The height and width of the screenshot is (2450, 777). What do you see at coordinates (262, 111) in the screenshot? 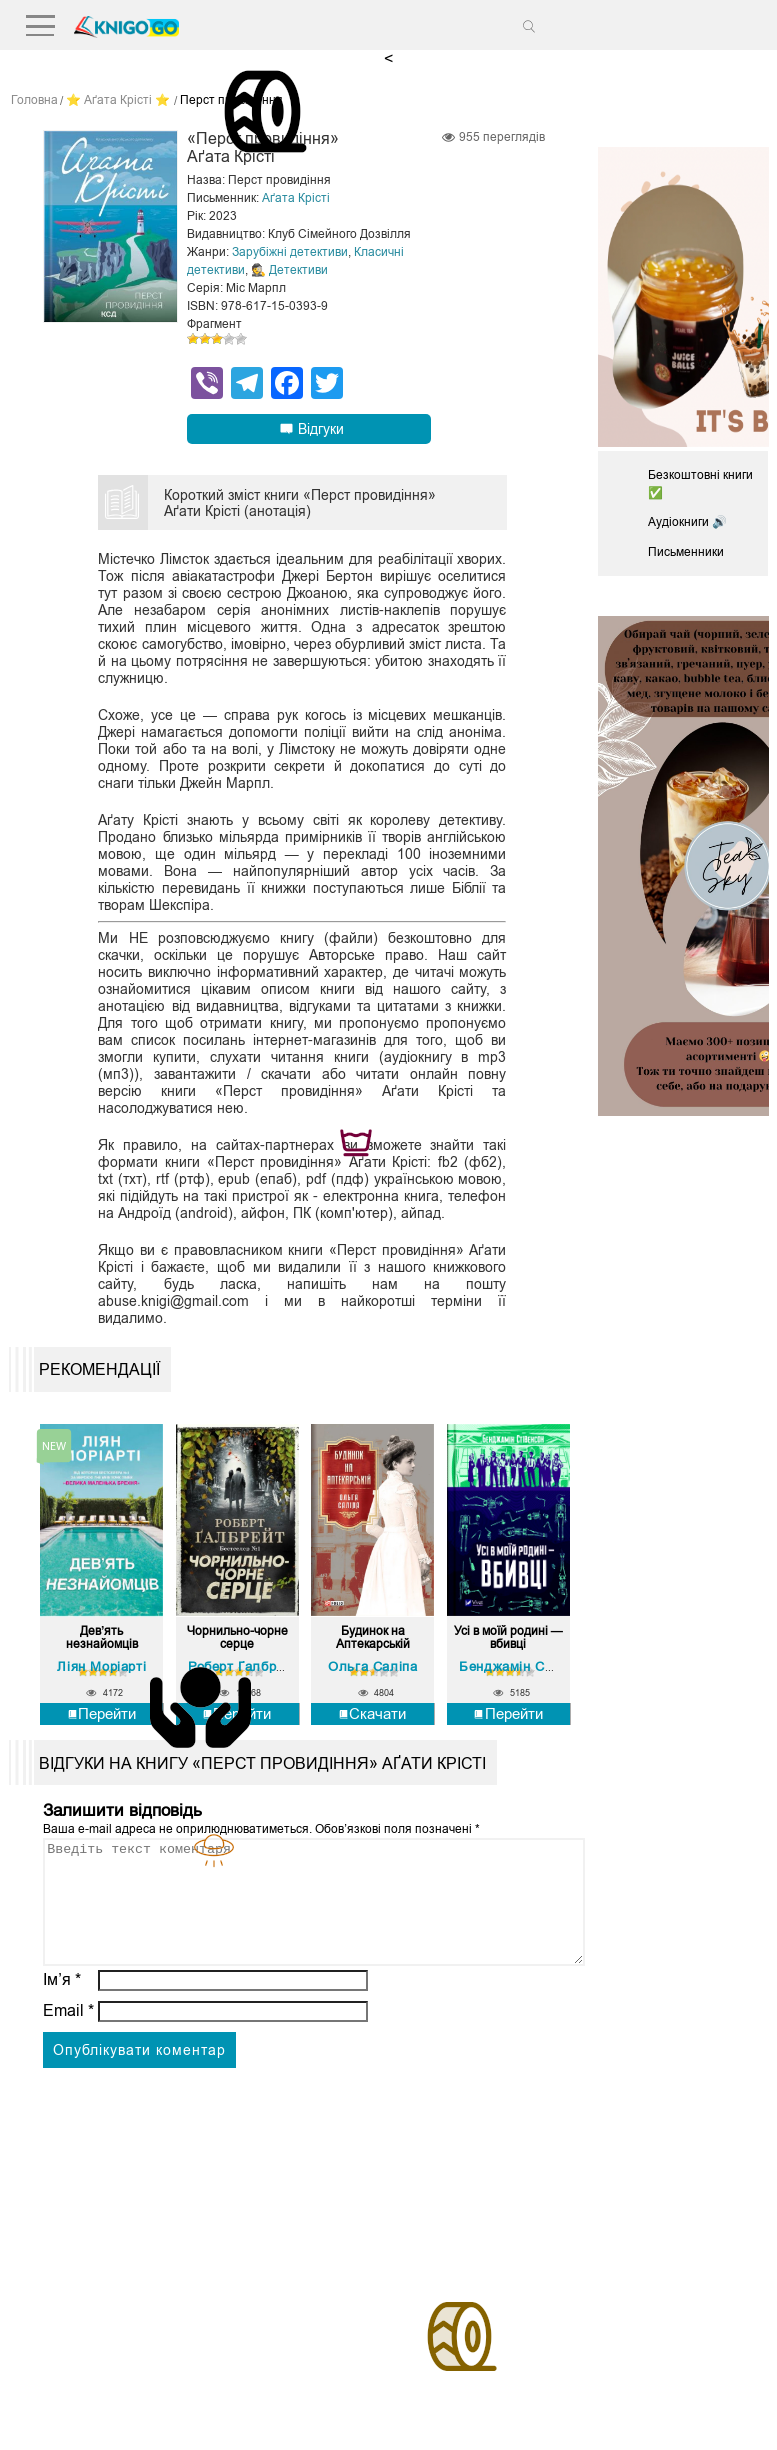
I see `view tire pressure or status` at bounding box center [262, 111].